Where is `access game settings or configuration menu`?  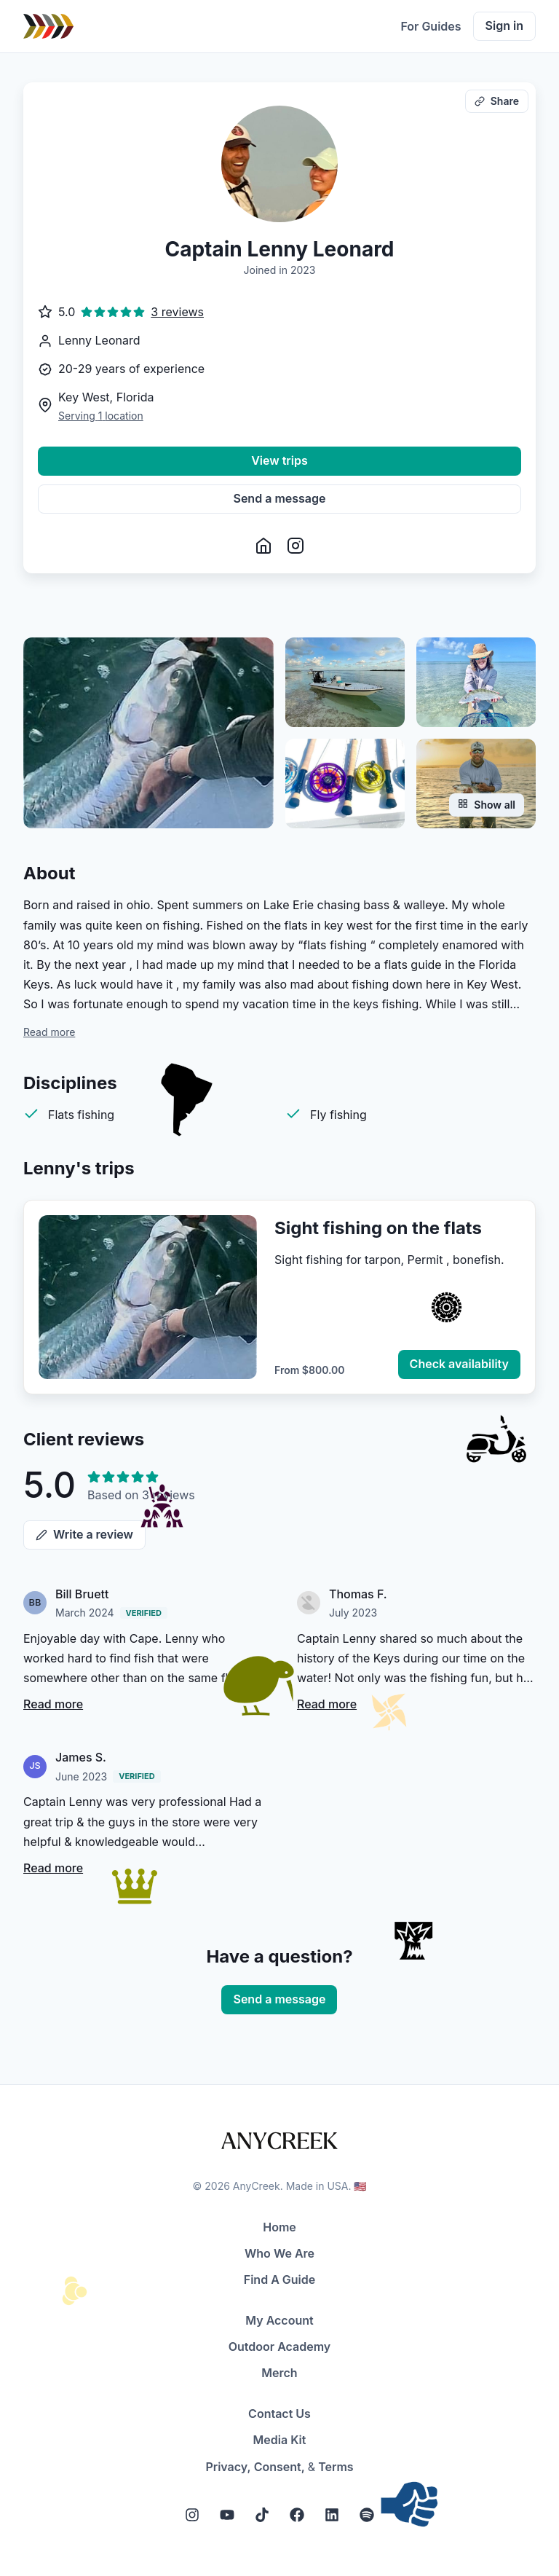 access game settings or configuration menu is located at coordinates (446, 1307).